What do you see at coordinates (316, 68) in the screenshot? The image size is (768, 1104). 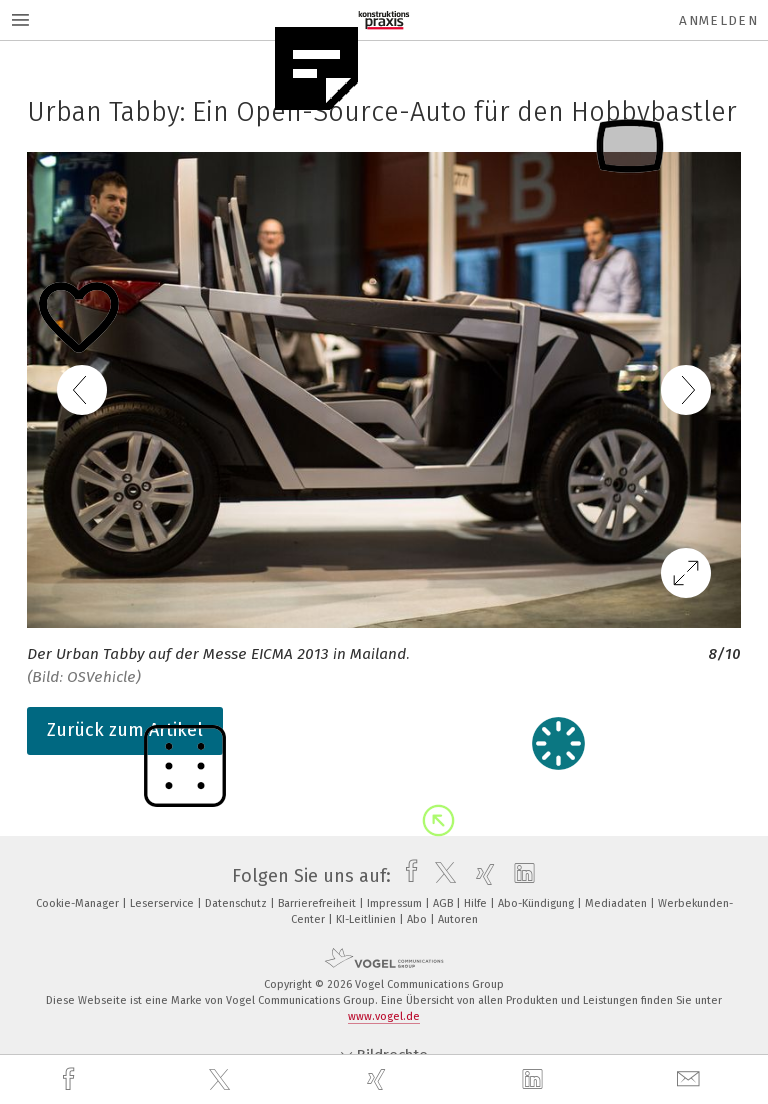 I see `create a new sticky note` at bounding box center [316, 68].